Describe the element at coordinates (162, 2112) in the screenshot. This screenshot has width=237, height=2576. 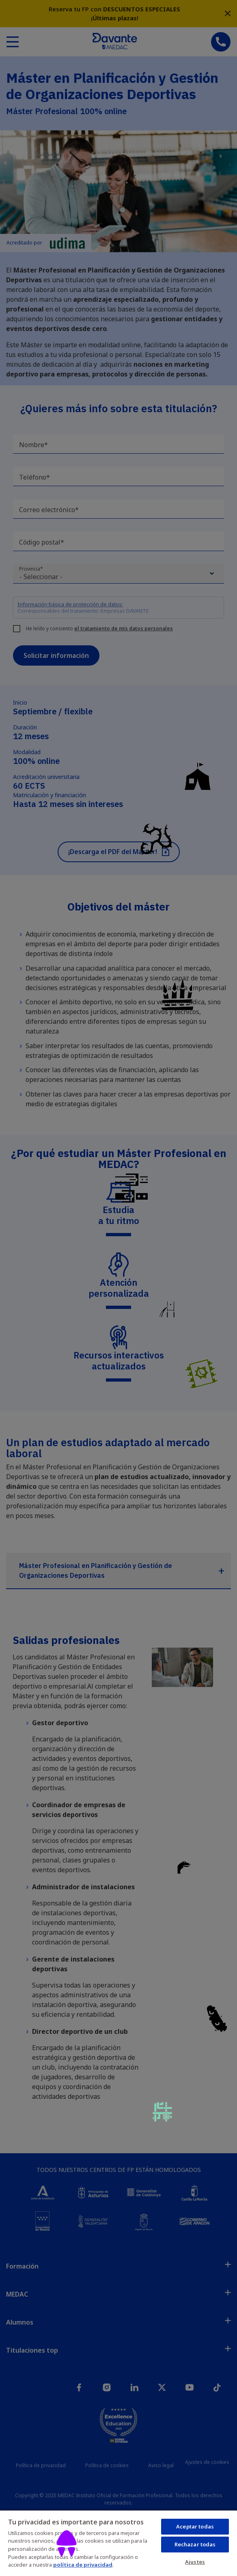
I see `access plumbing or pipe-based puzzle game` at that location.